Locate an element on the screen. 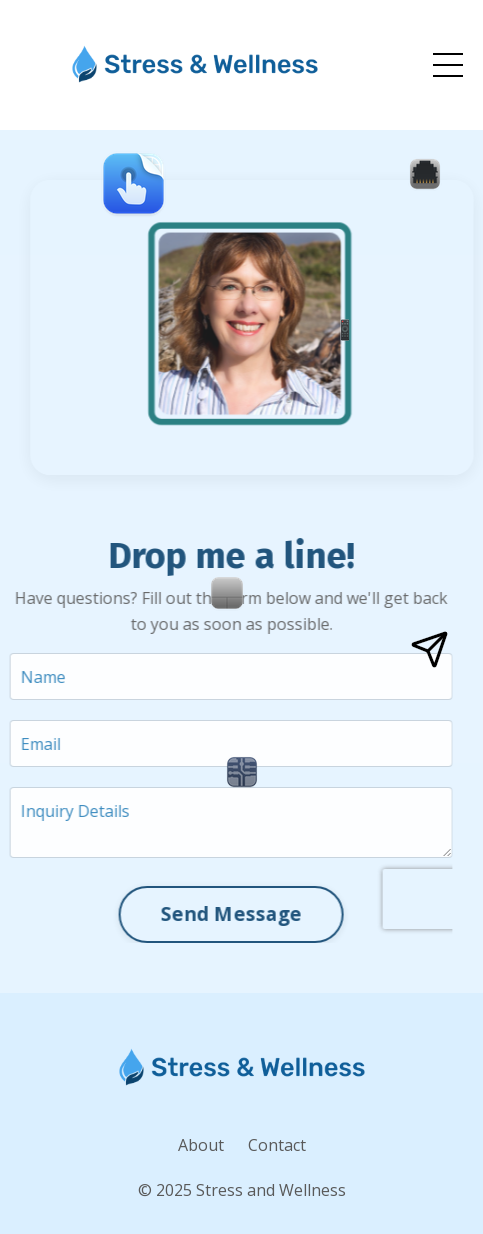  indicates an RJ11 telephone/DSL network port is located at coordinates (425, 174).